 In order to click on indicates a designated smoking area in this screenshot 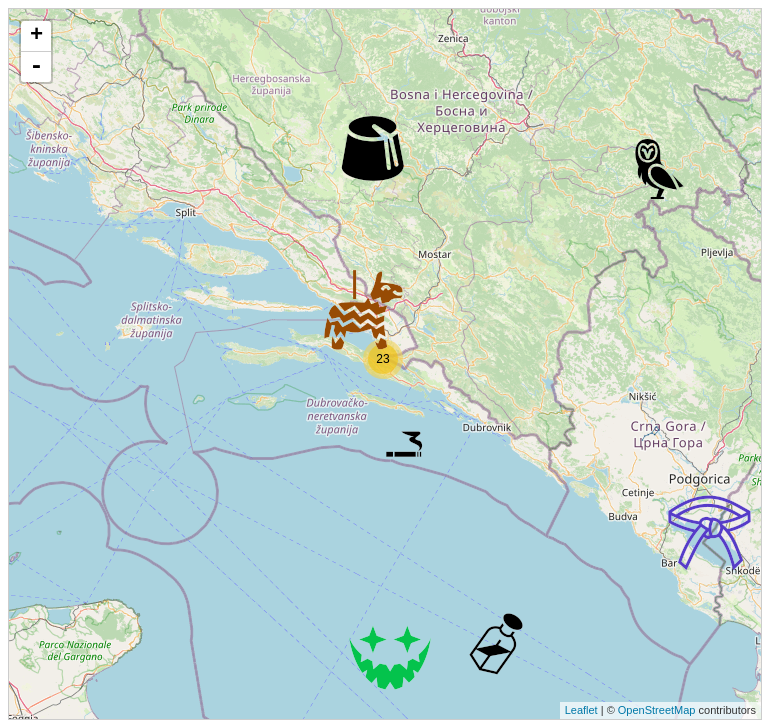, I will do `click(404, 449)`.